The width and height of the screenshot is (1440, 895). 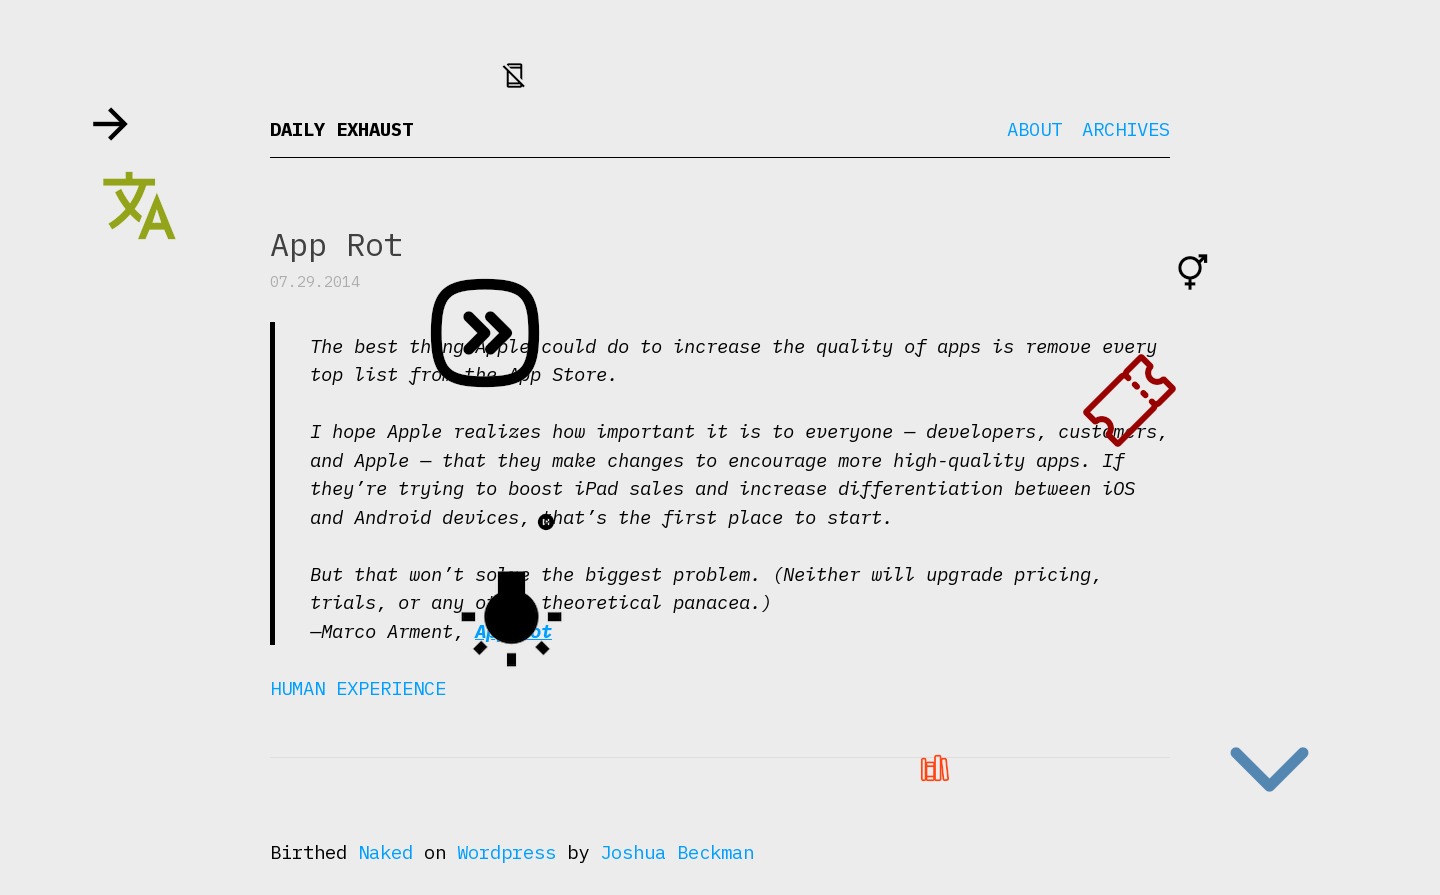 What do you see at coordinates (485, 333) in the screenshot?
I see `skip forward or advance to next item` at bounding box center [485, 333].